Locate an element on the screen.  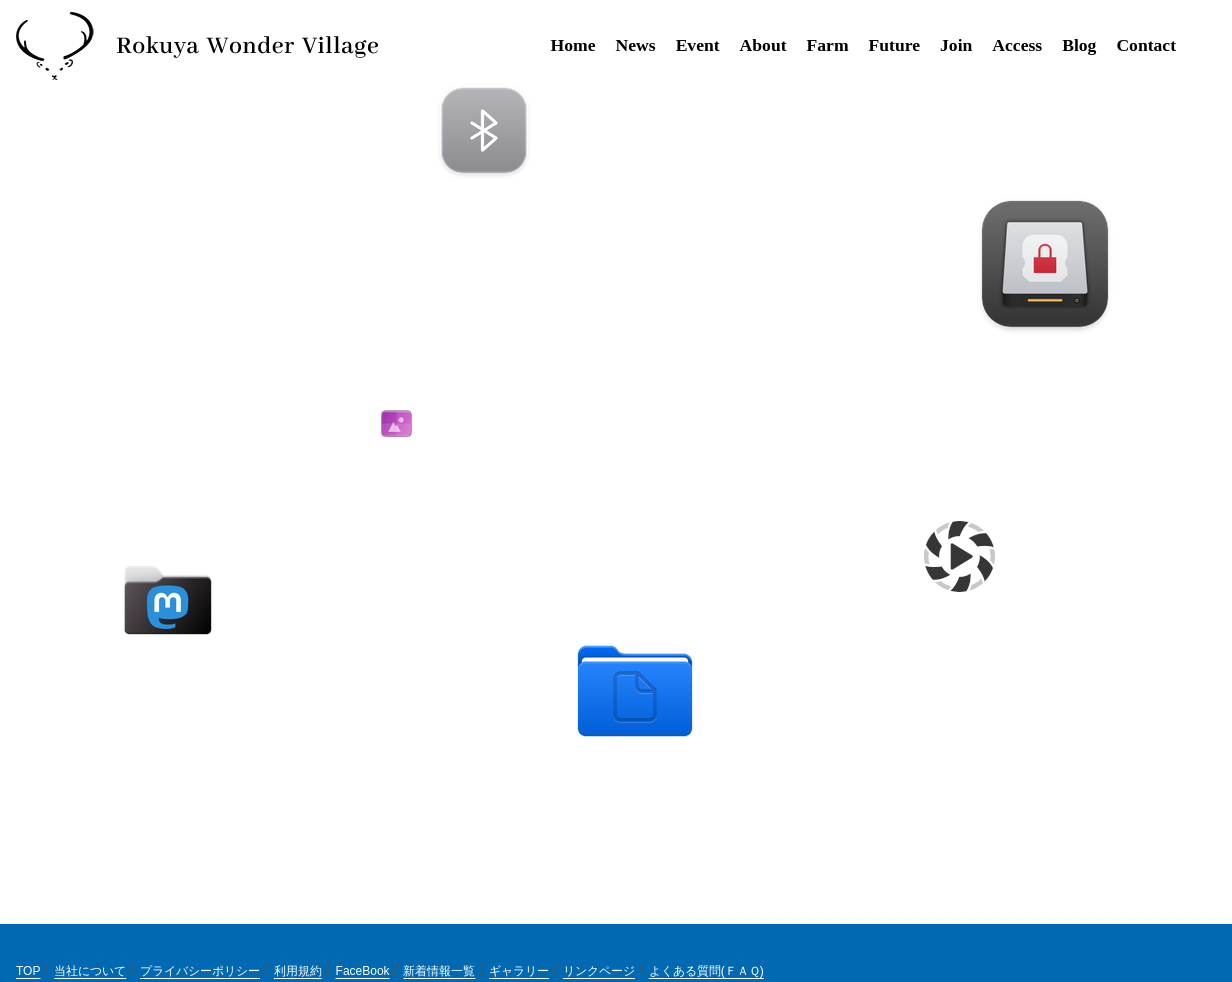
access encryption and security settings is located at coordinates (1045, 264).